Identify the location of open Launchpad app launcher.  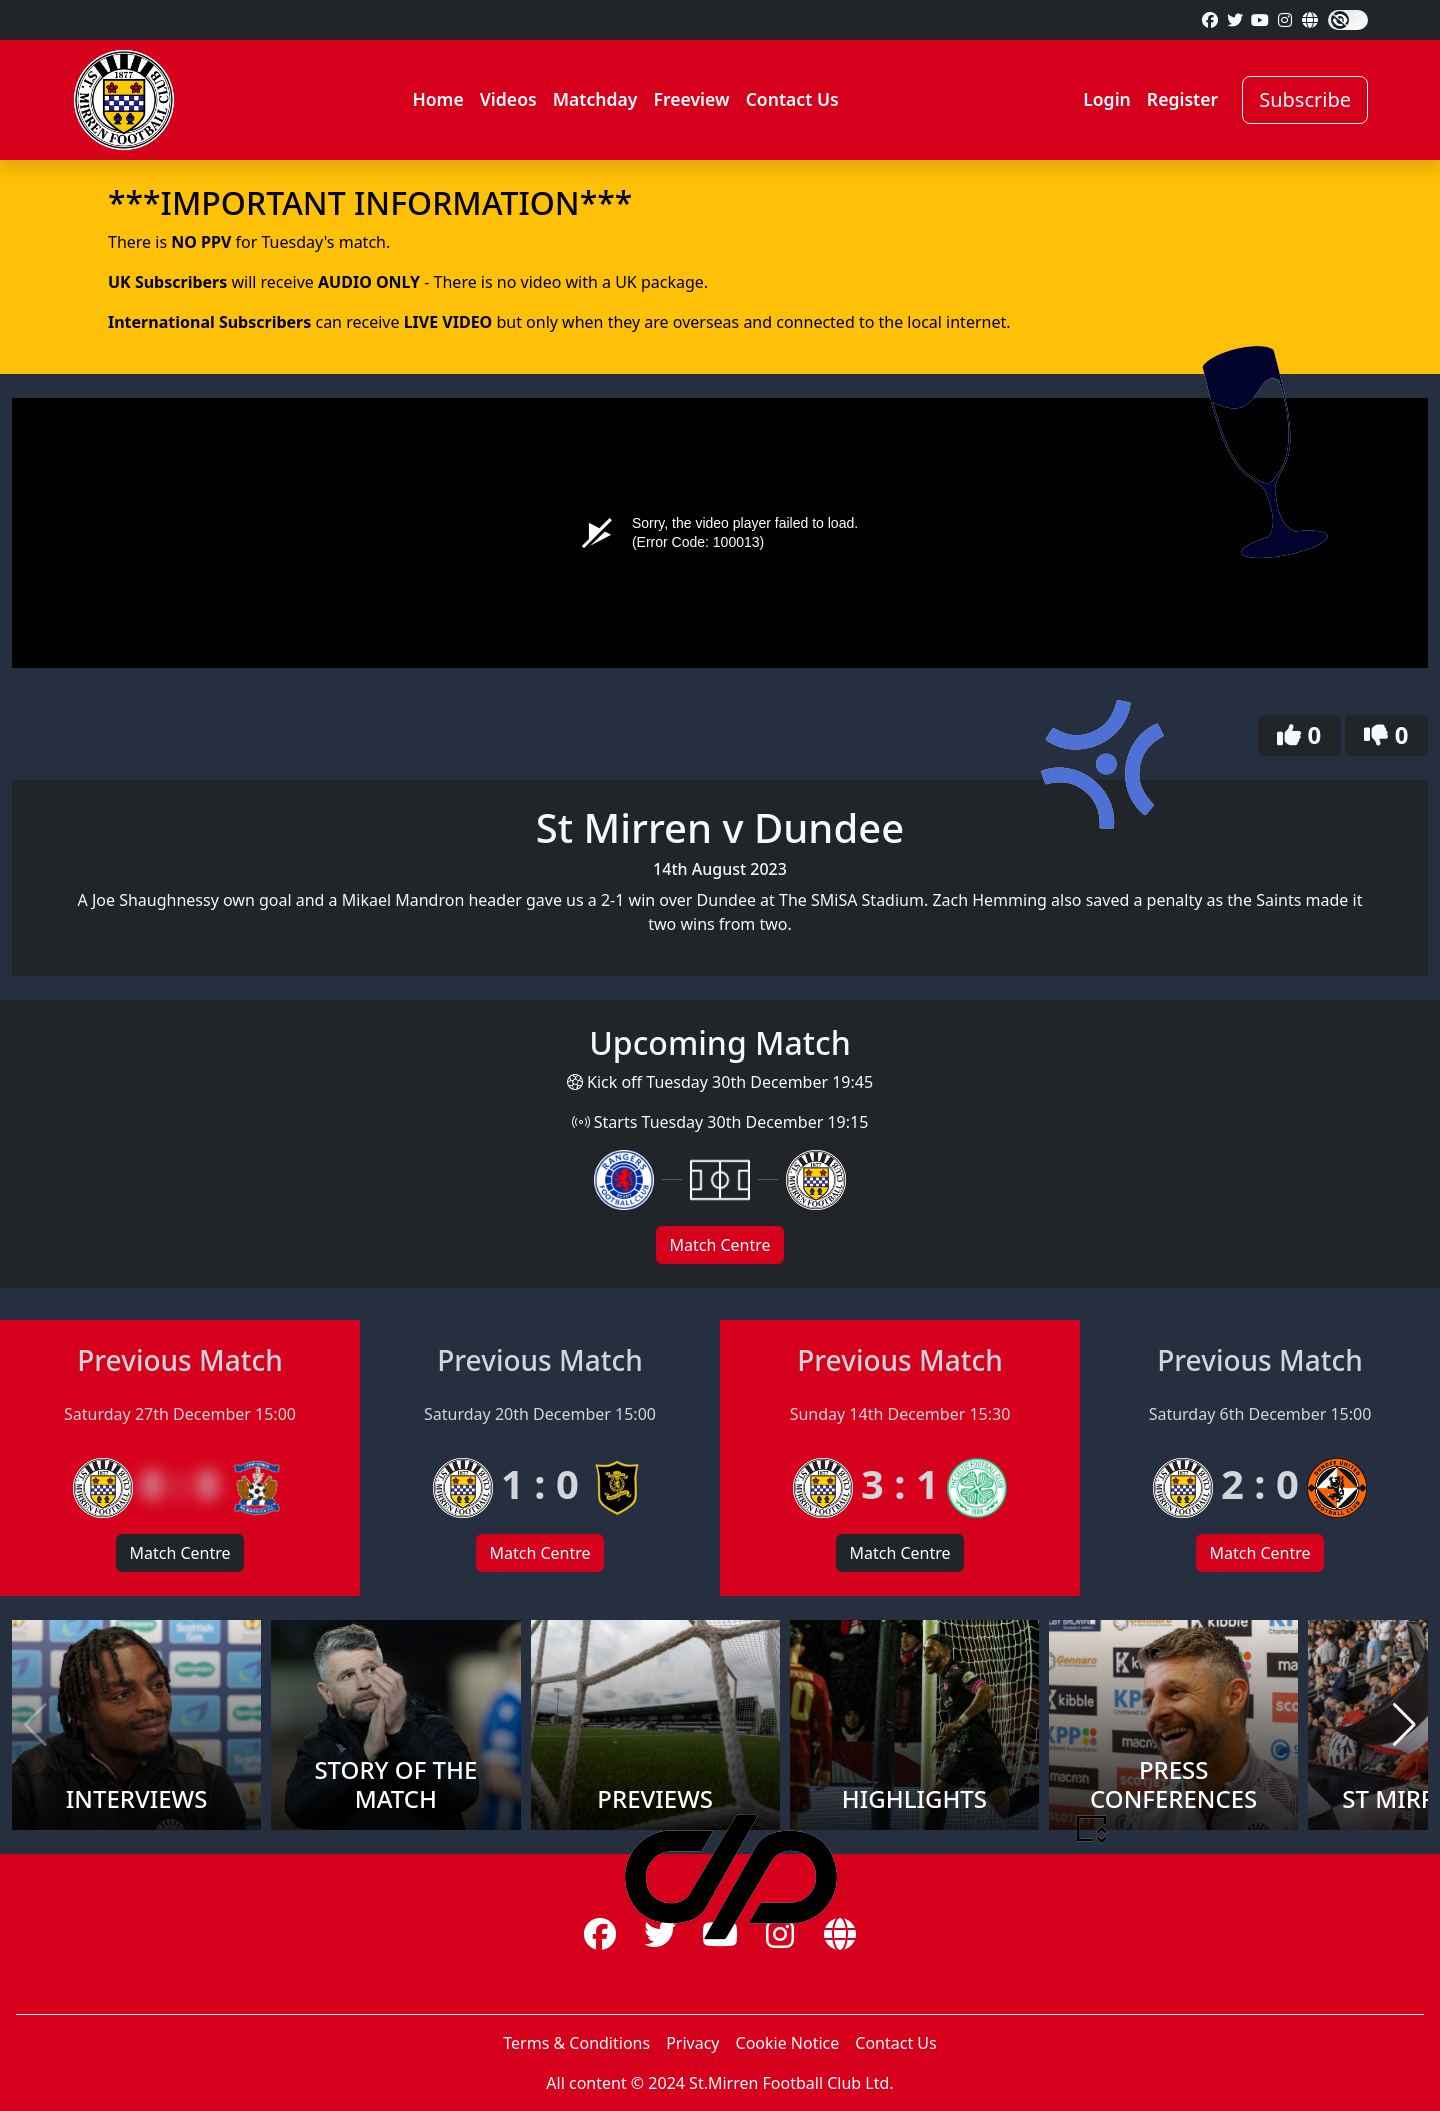
(1102, 764).